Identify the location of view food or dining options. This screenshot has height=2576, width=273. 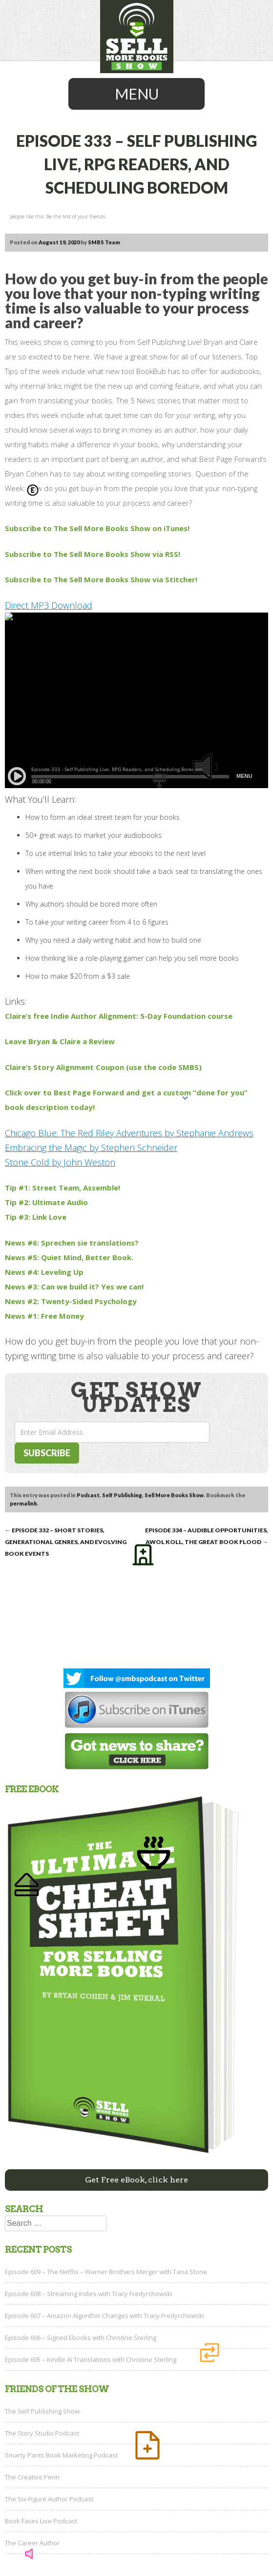
(153, 1853).